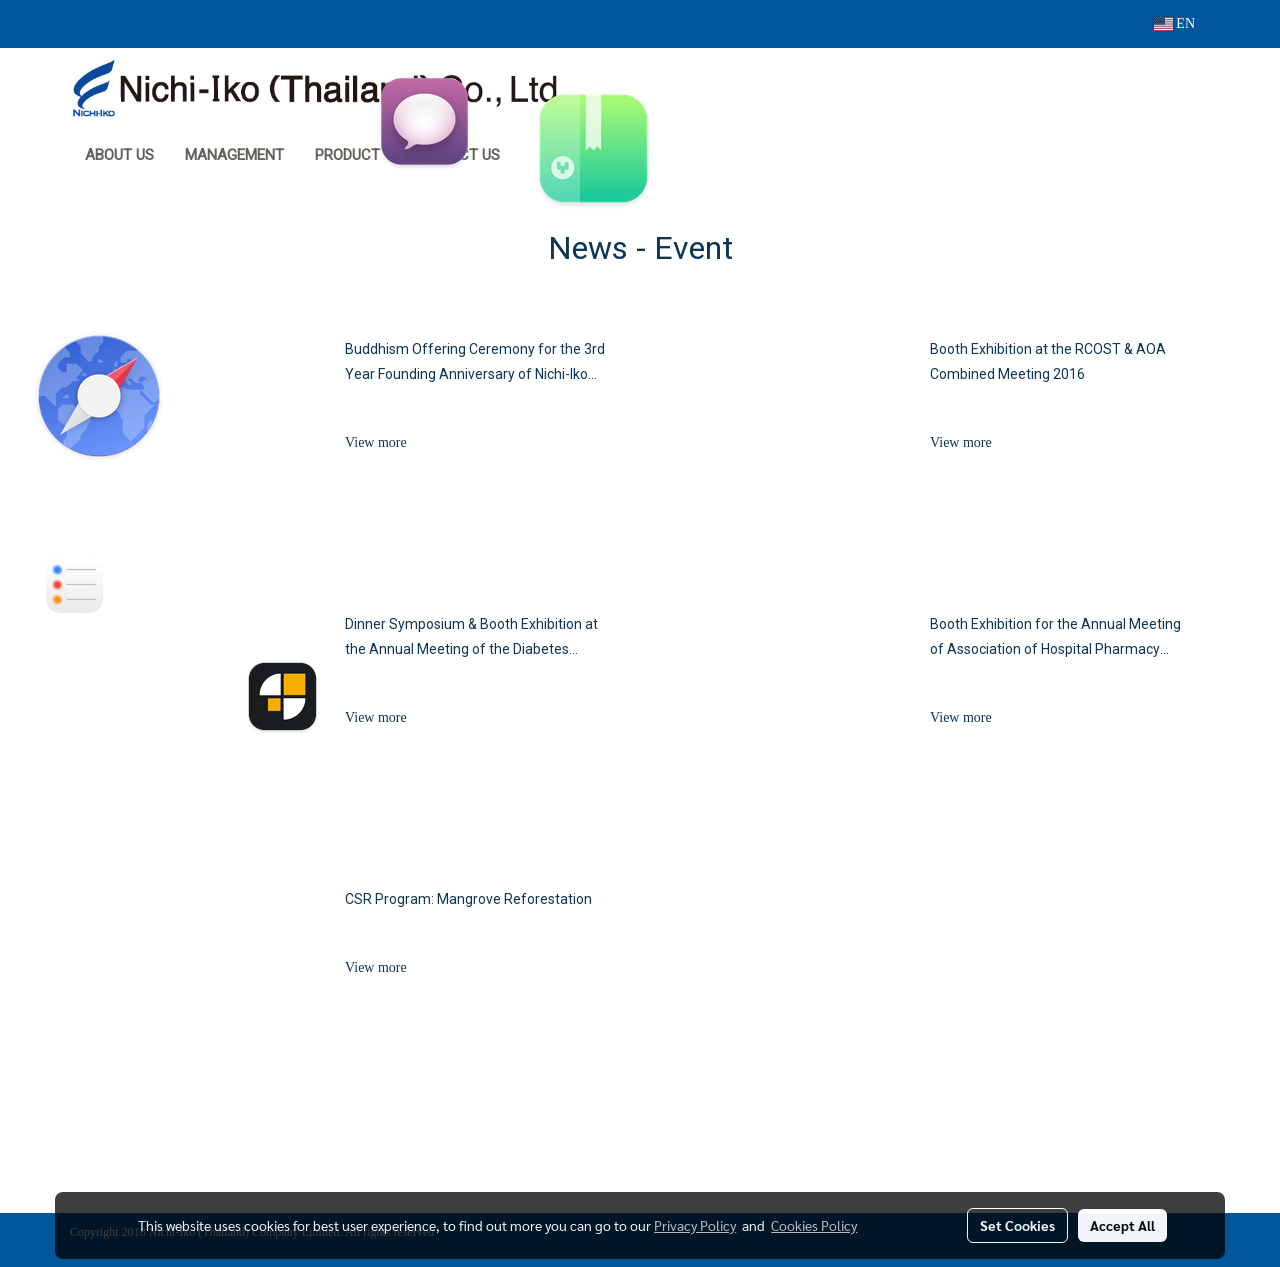 The width and height of the screenshot is (1280, 1267). I want to click on open the web browser, so click(99, 396).